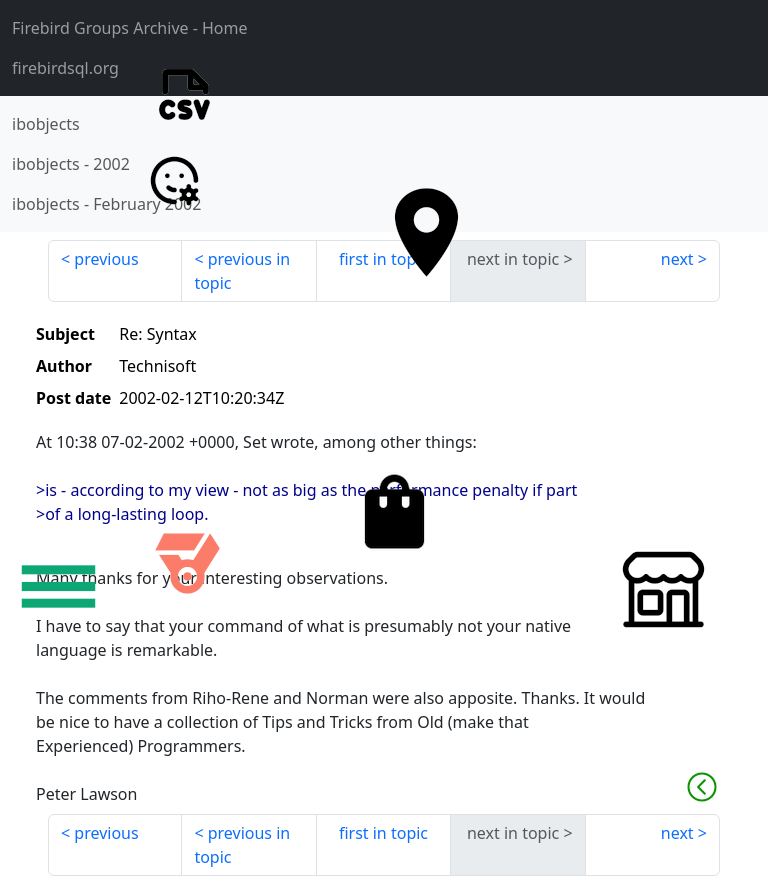 The width and height of the screenshot is (768, 892). What do you see at coordinates (702, 787) in the screenshot?
I see `go back to the previous screen` at bounding box center [702, 787].